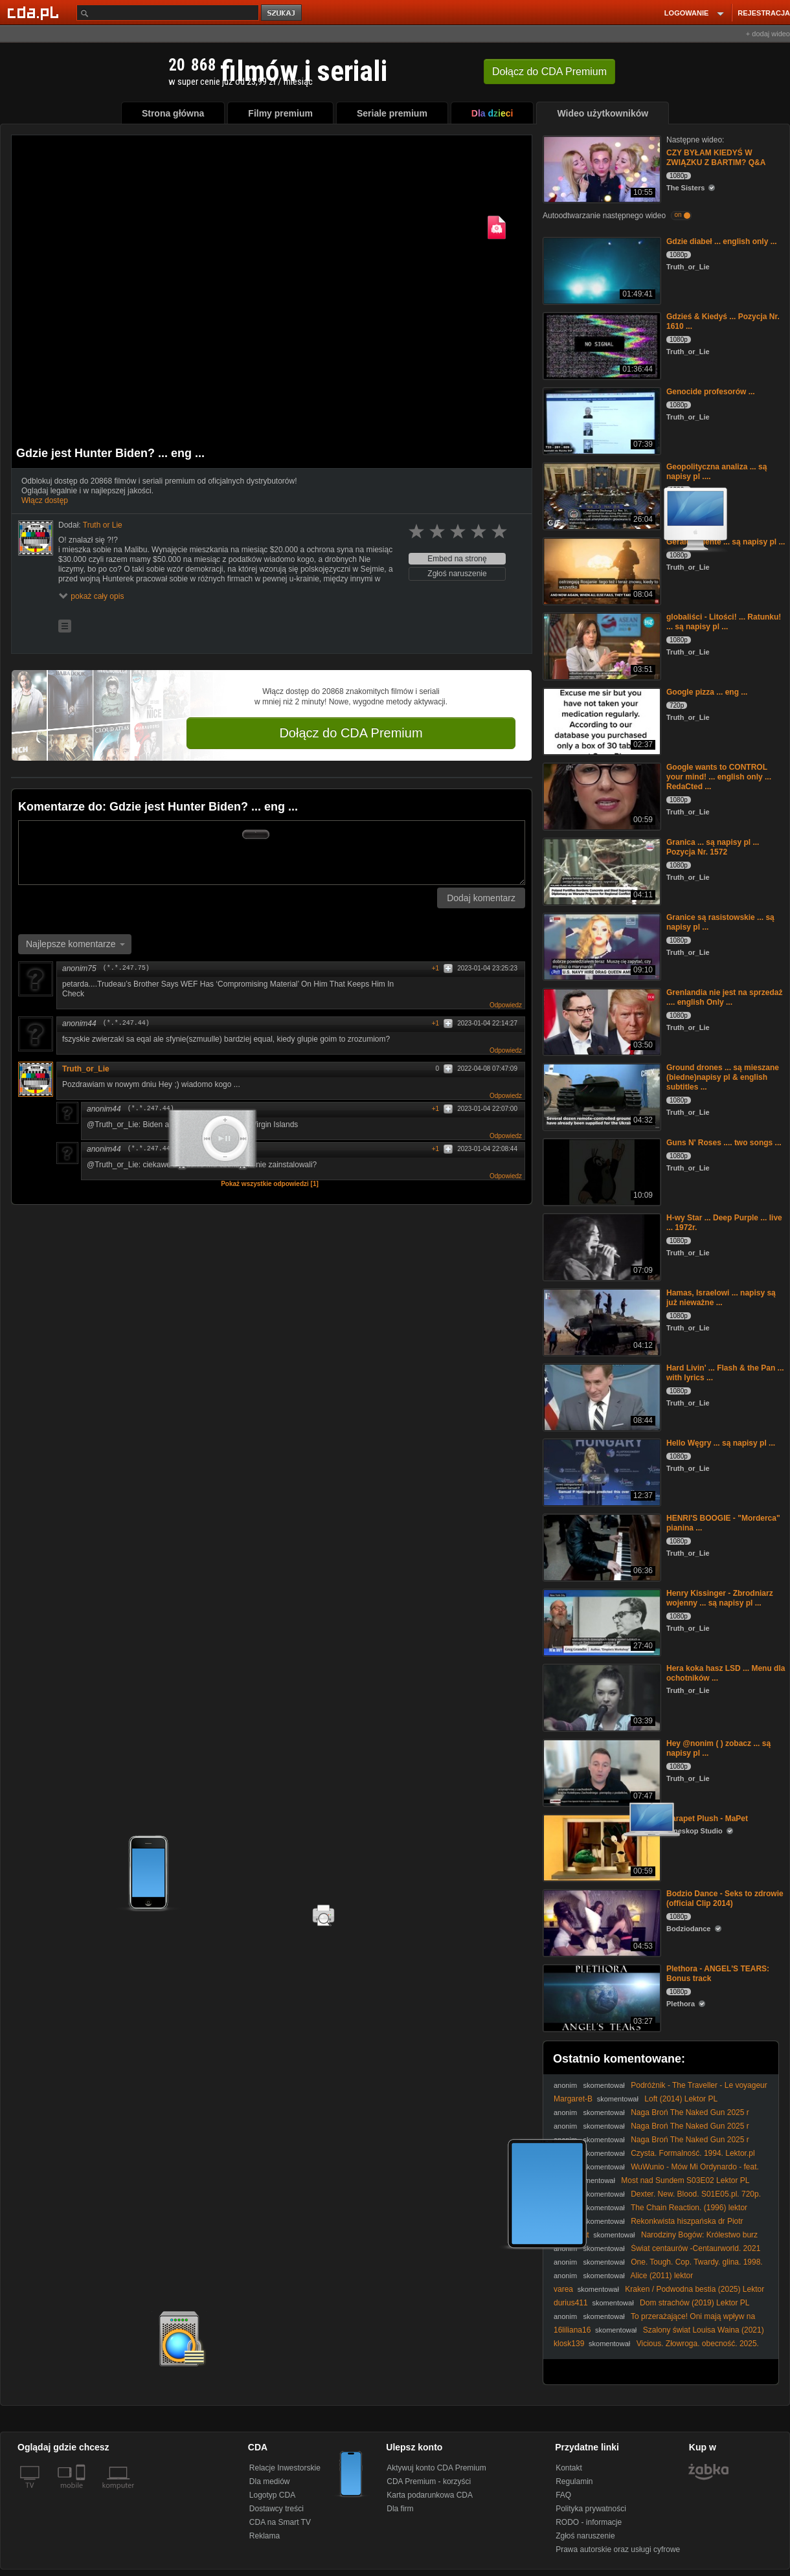  I want to click on indicates a locked non-RAID storage device, so click(179, 2338).